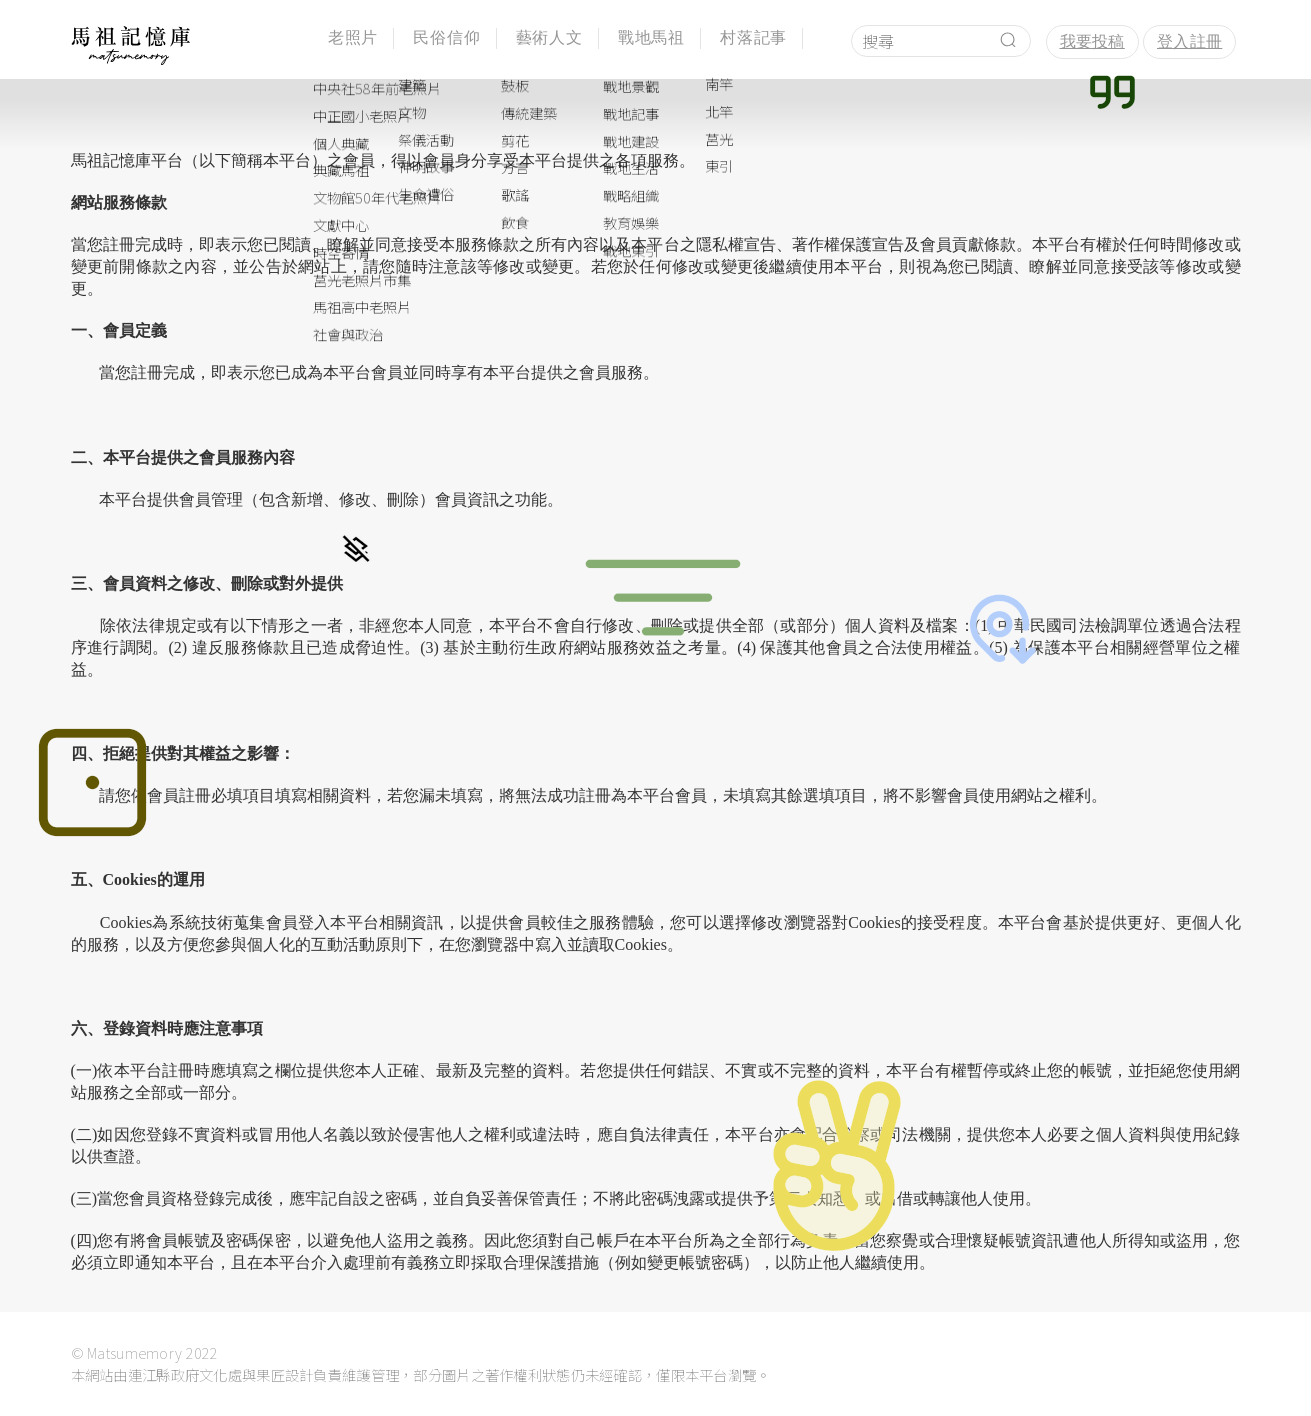 Image resolution: width=1311 pixels, height=1416 pixels. What do you see at coordinates (999, 627) in the screenshot?
I see `drop a pin at current location` at bounding box center [999, 627].